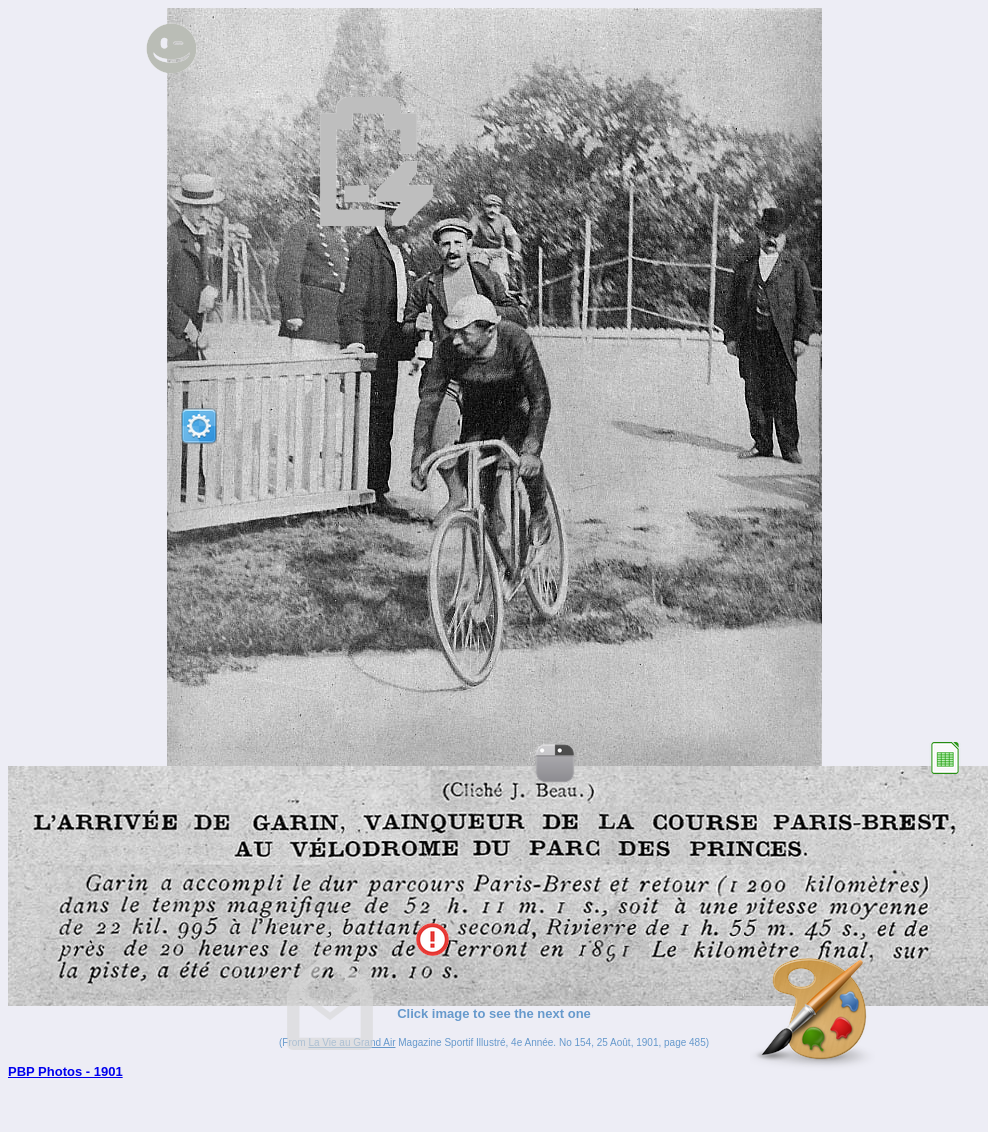 This screenshot has width=988, height=1132. What do you see at coordinates (555, 764) in the screenshot?
I see `open tabs preferences in system settings` at bounding box center [555, 764].